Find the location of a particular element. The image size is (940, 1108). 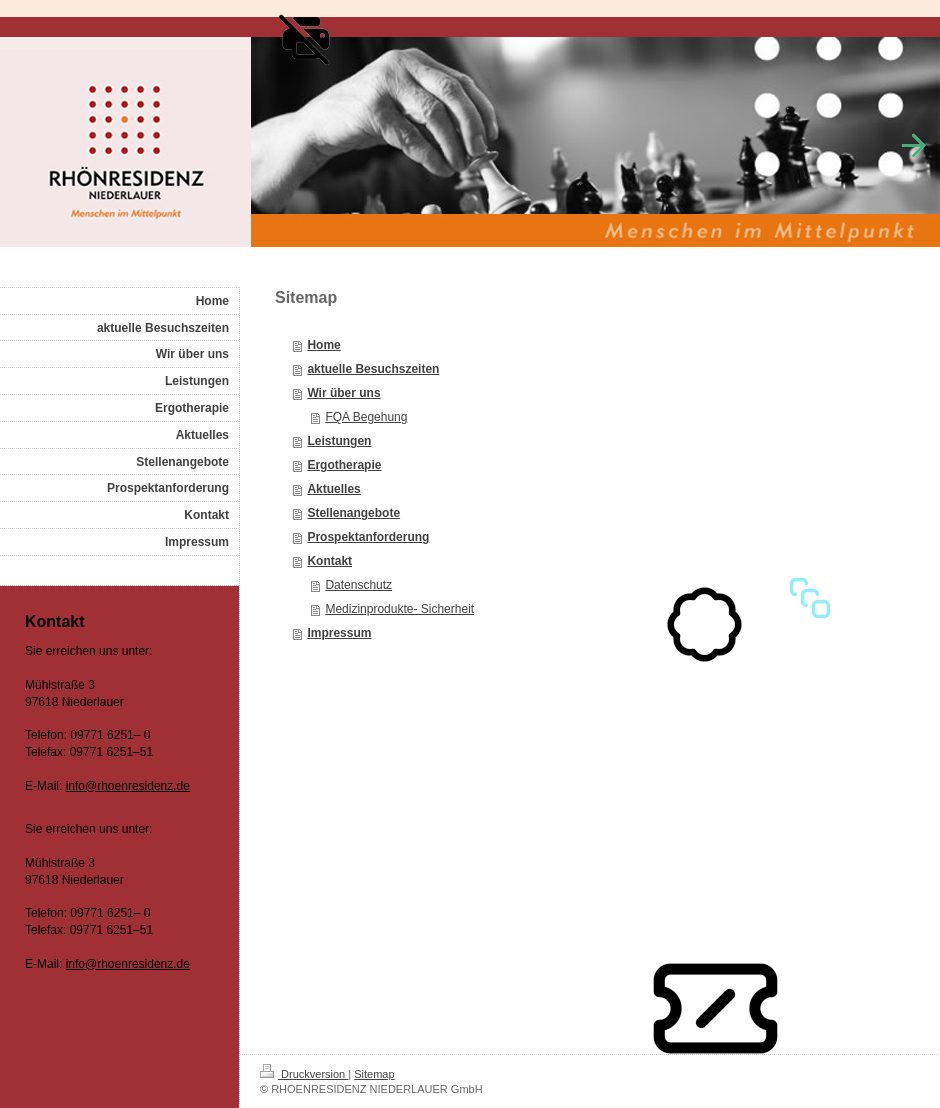

printing is currently unavailable is located at coordinates (306, 38).